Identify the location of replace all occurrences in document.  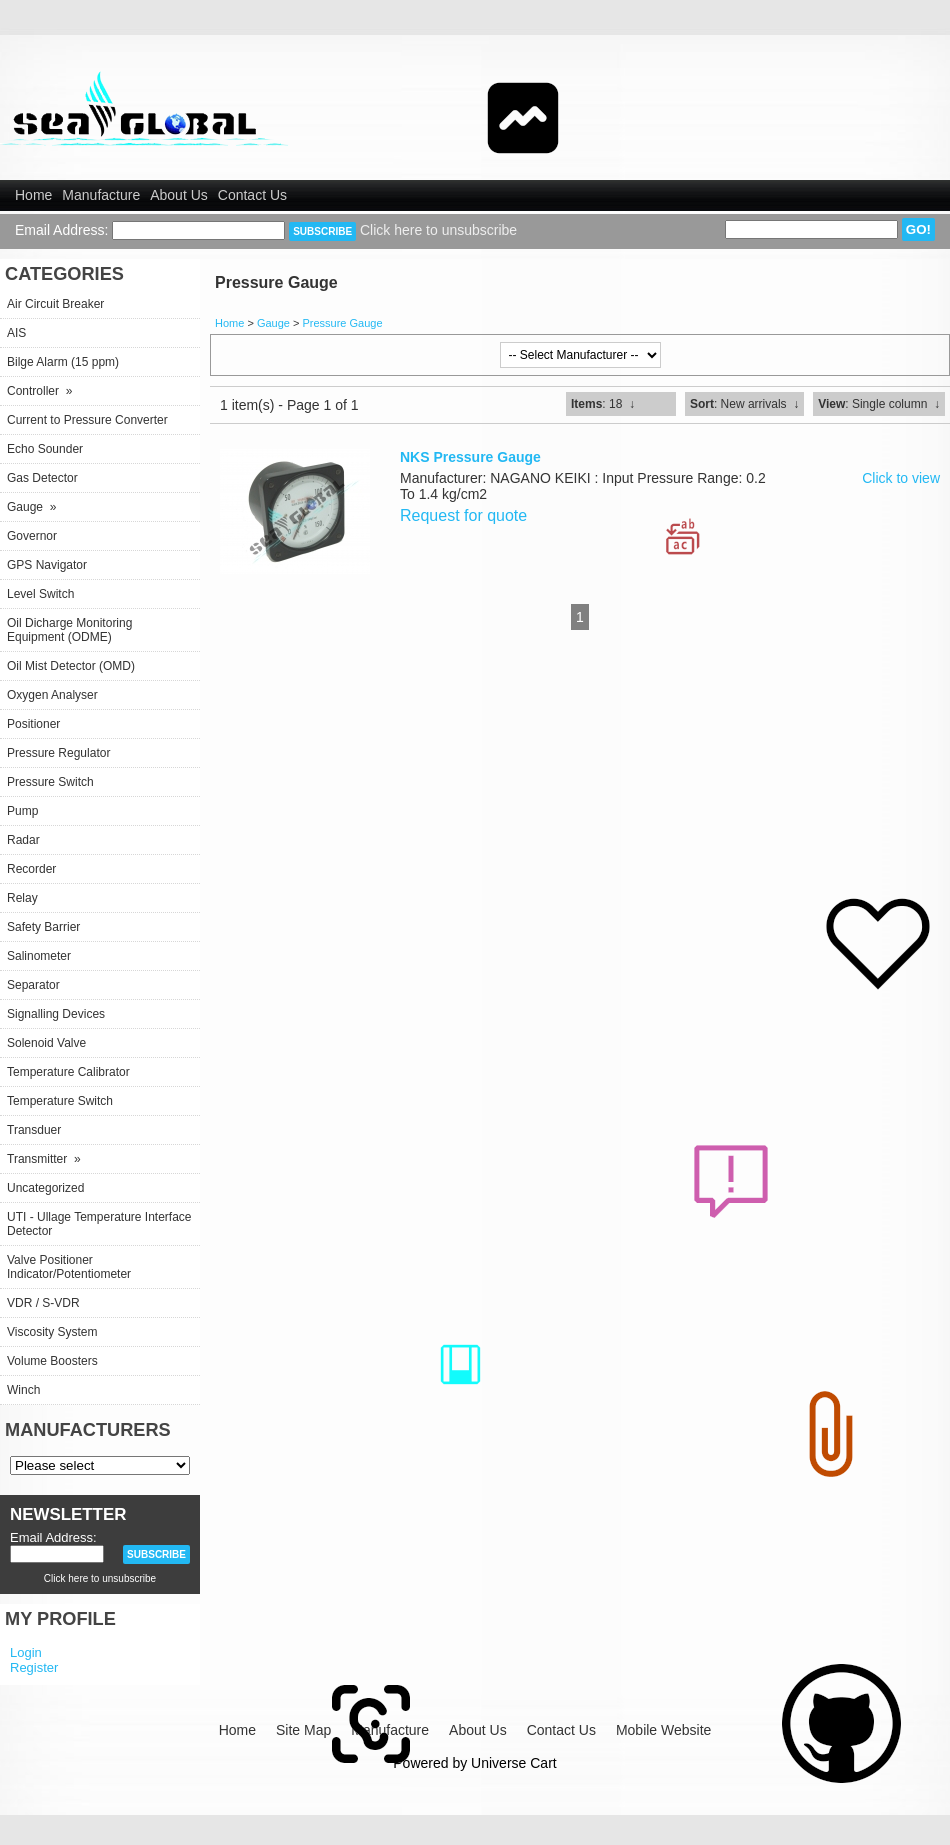
(681, 536).